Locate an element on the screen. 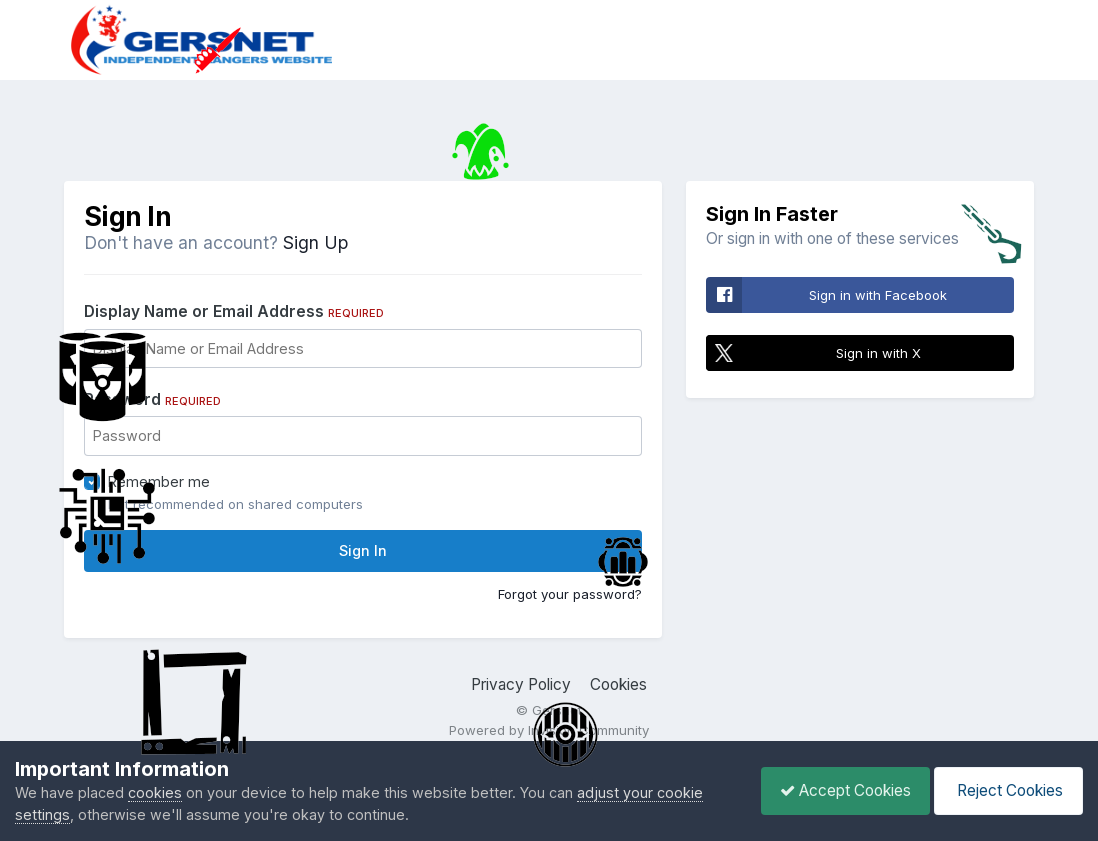  select a wooden frame border style is located at coordinates (194, 703).